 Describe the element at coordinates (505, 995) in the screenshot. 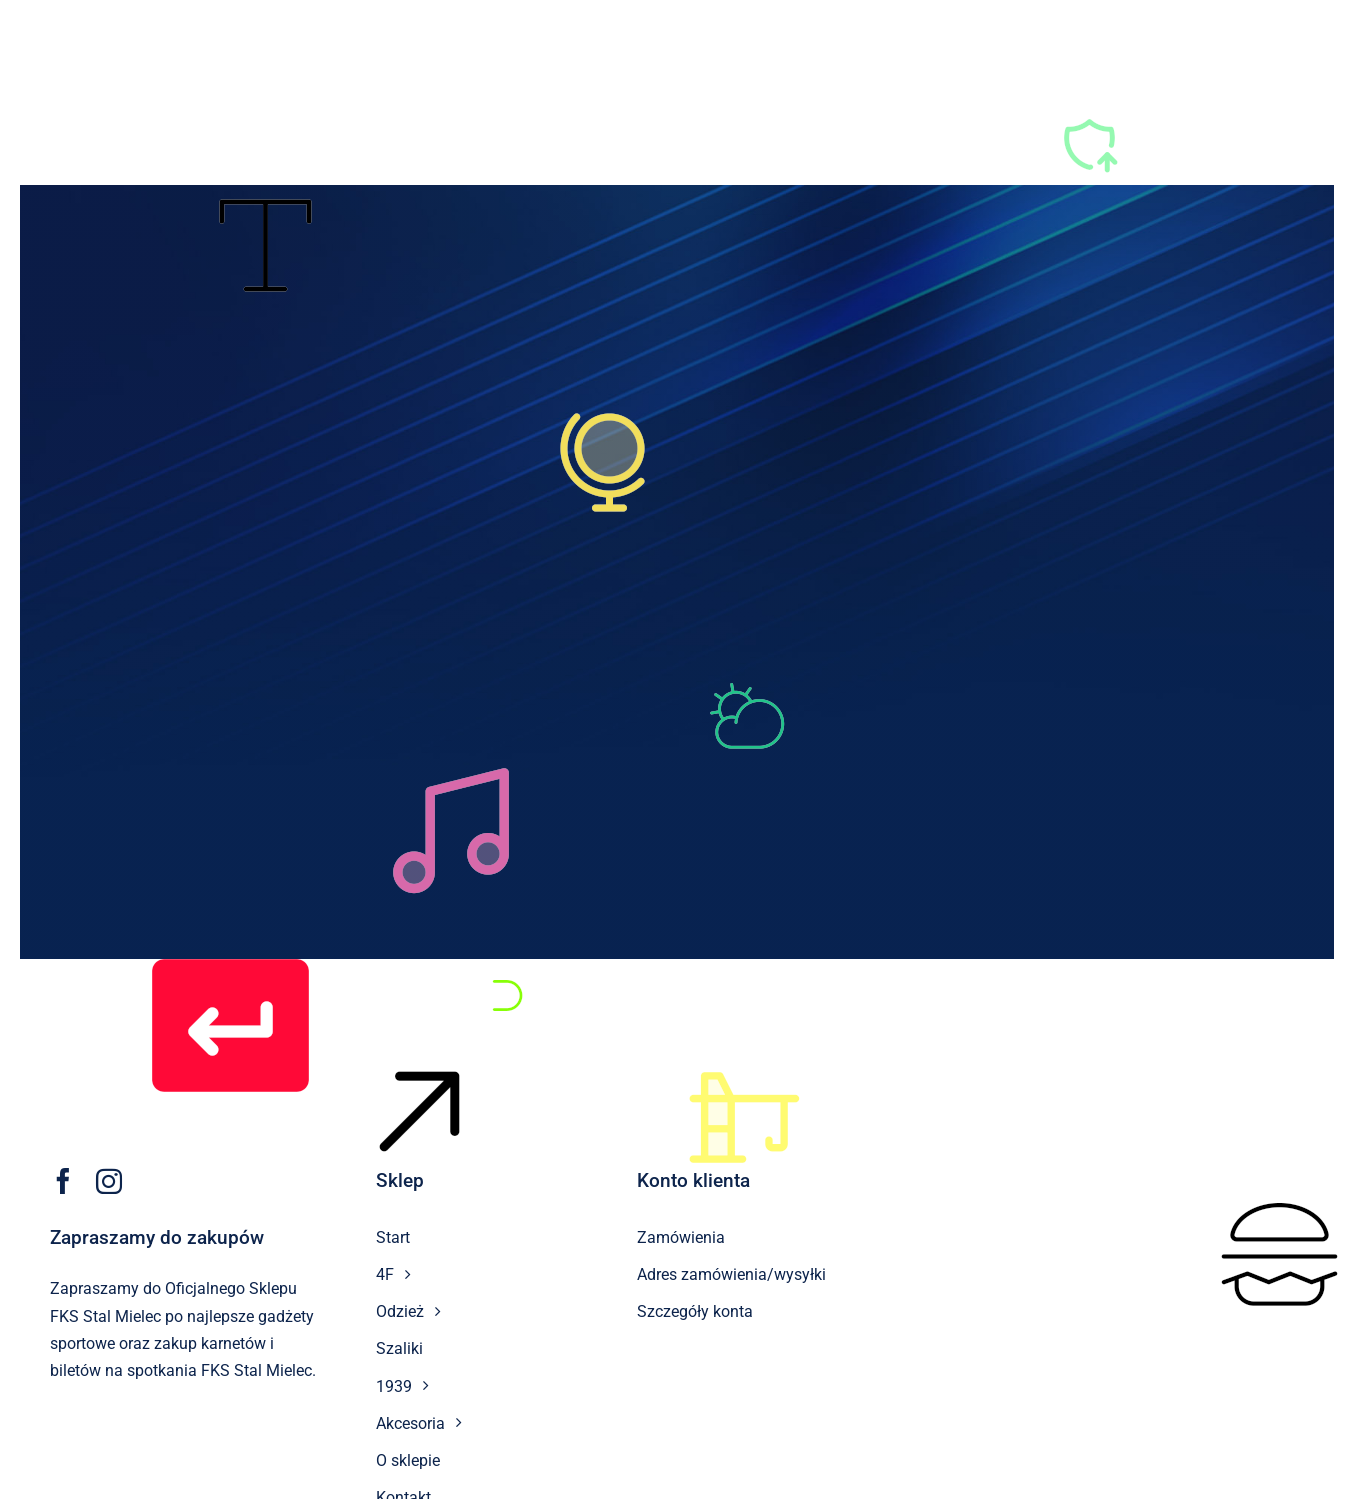

I see `indicates a proper superset relationship in mathematical notation` at that location.